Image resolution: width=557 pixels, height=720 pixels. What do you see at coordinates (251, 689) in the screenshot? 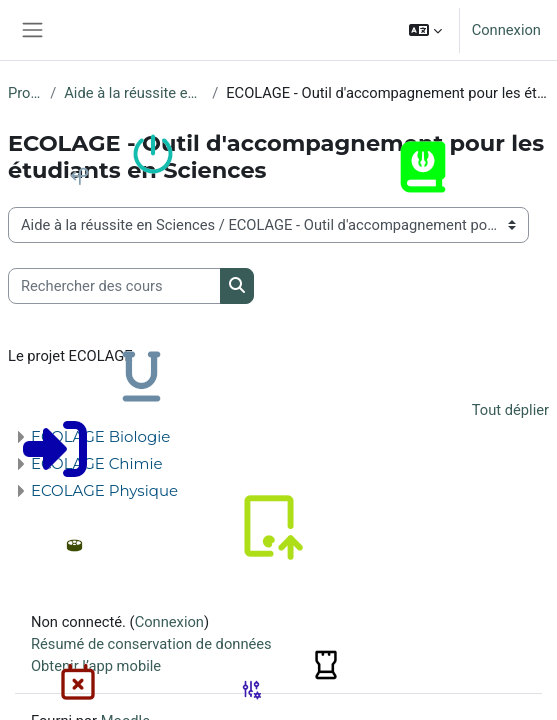
I see `access advanced settings or configuration options` at bounding box center [251, 689].